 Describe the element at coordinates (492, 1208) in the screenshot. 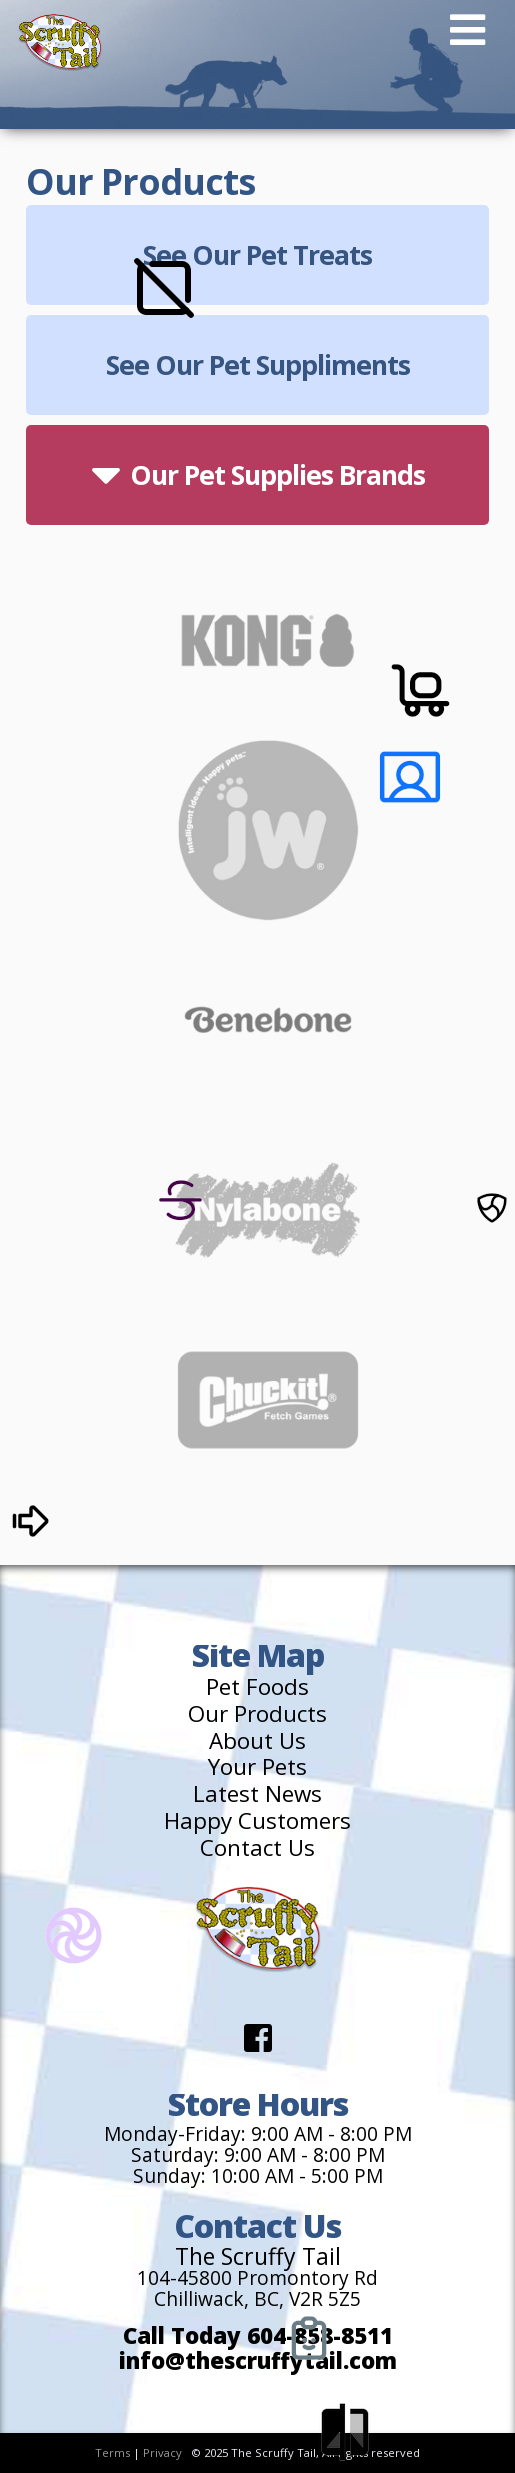

I see `NEM cryptocurrency logo` at that location.